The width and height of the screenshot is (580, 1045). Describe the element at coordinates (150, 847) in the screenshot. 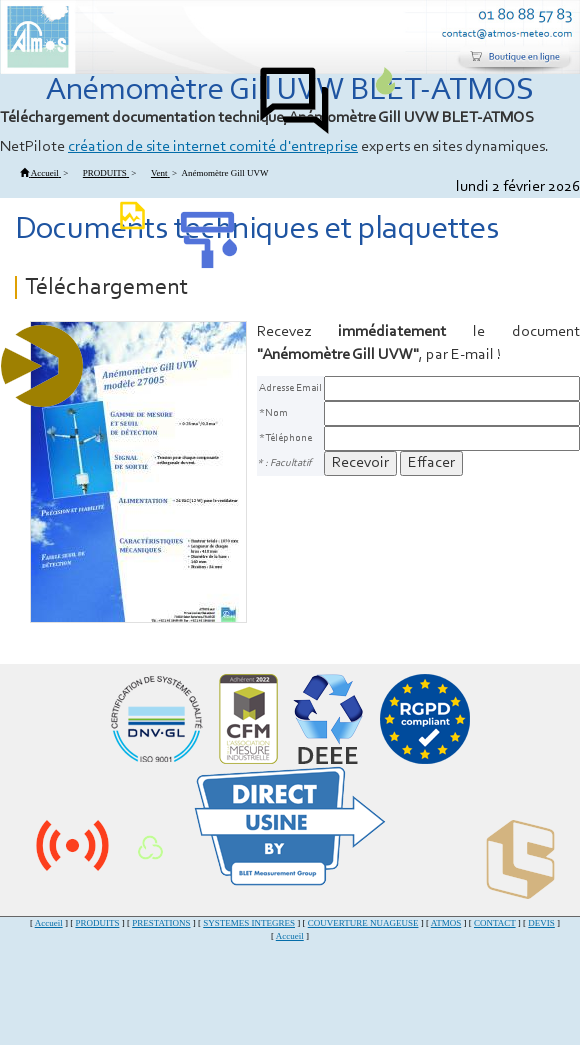

I see `countingworks pro app or service logo` at that location.